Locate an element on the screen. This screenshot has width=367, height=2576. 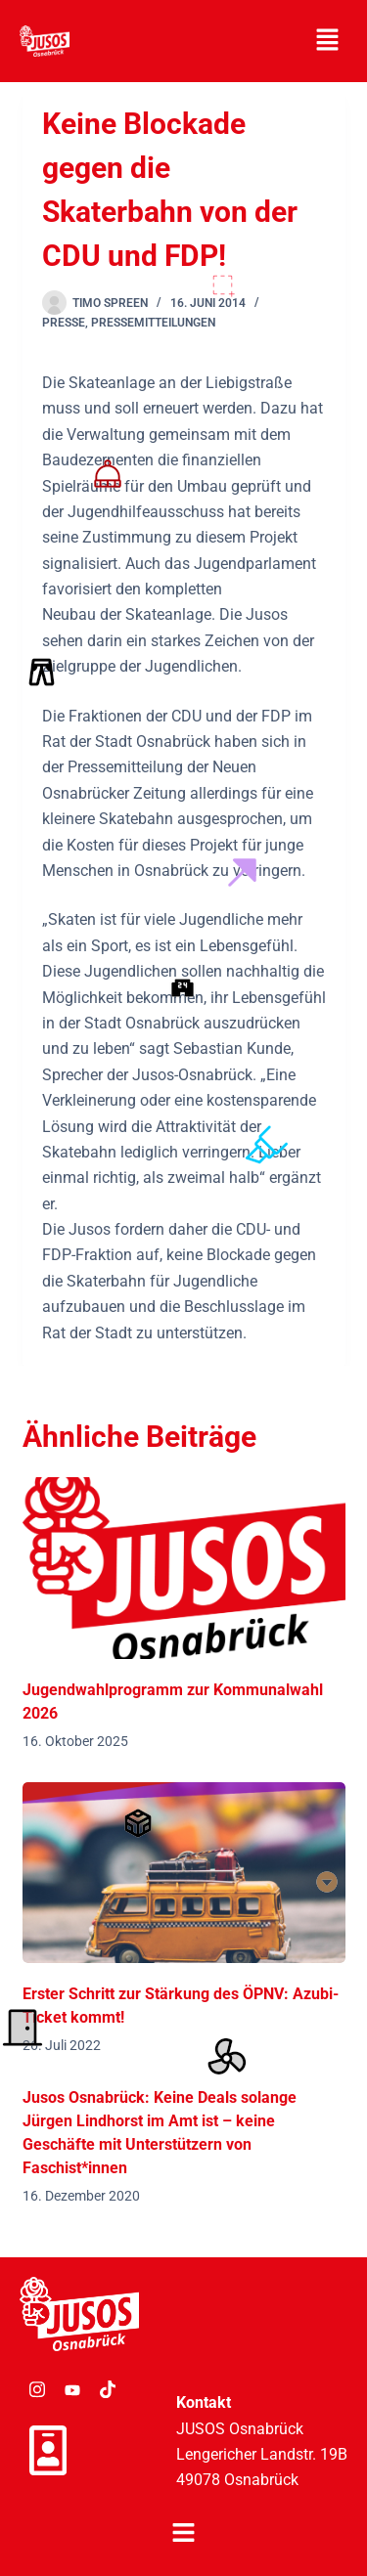
find nearby convenience stores is located at coordinates (182, 987).